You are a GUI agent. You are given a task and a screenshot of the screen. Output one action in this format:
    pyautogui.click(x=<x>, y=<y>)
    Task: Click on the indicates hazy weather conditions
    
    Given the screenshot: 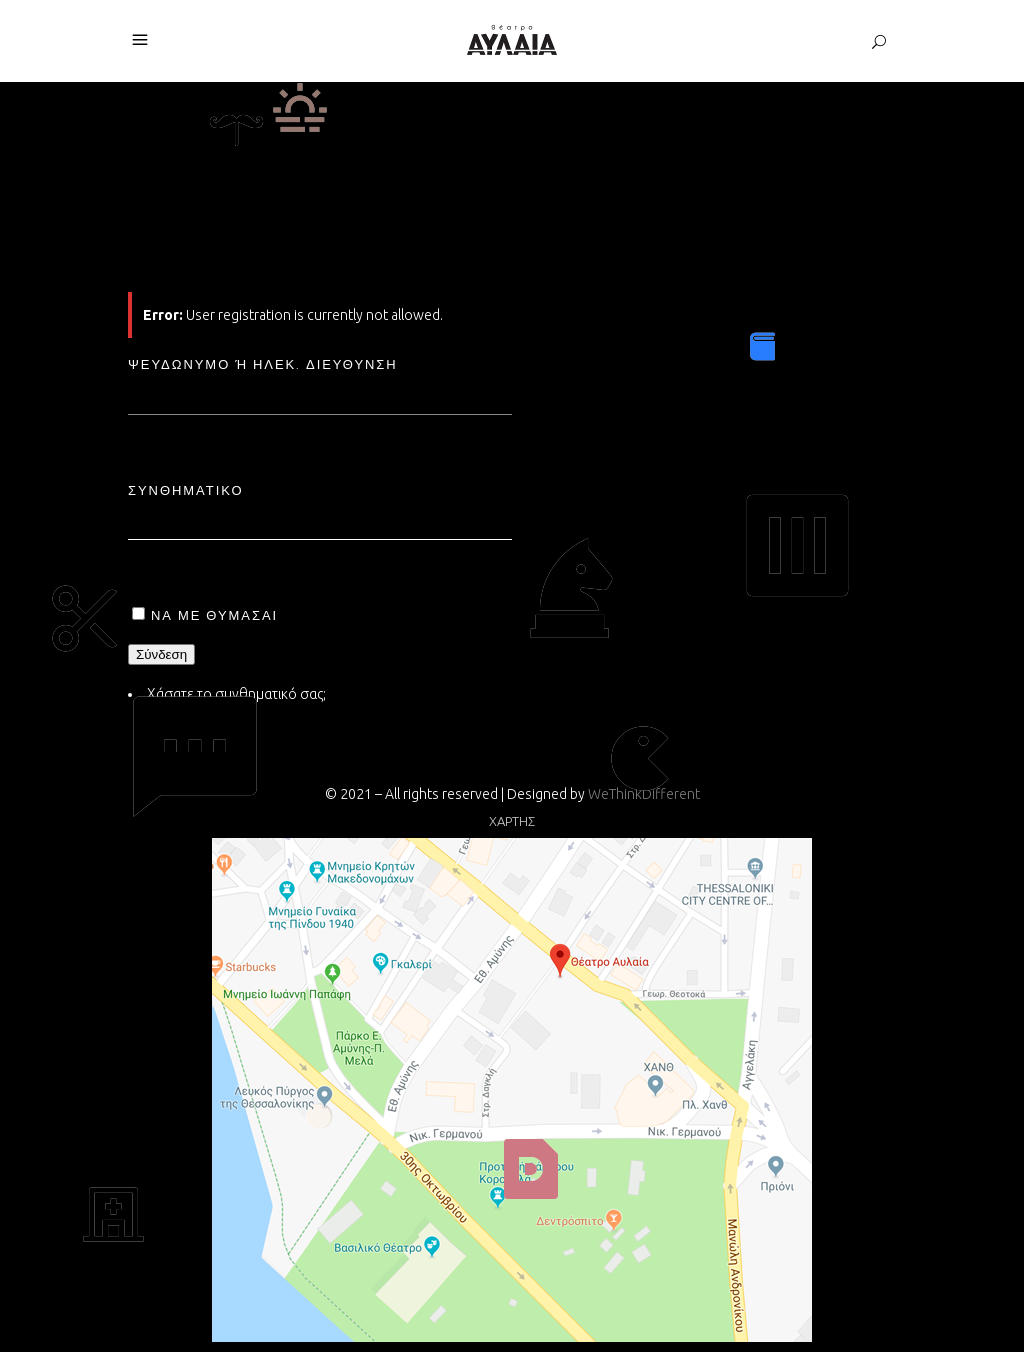 What is the action you would take?
    pyautogui.click(x=300, y=110)
    